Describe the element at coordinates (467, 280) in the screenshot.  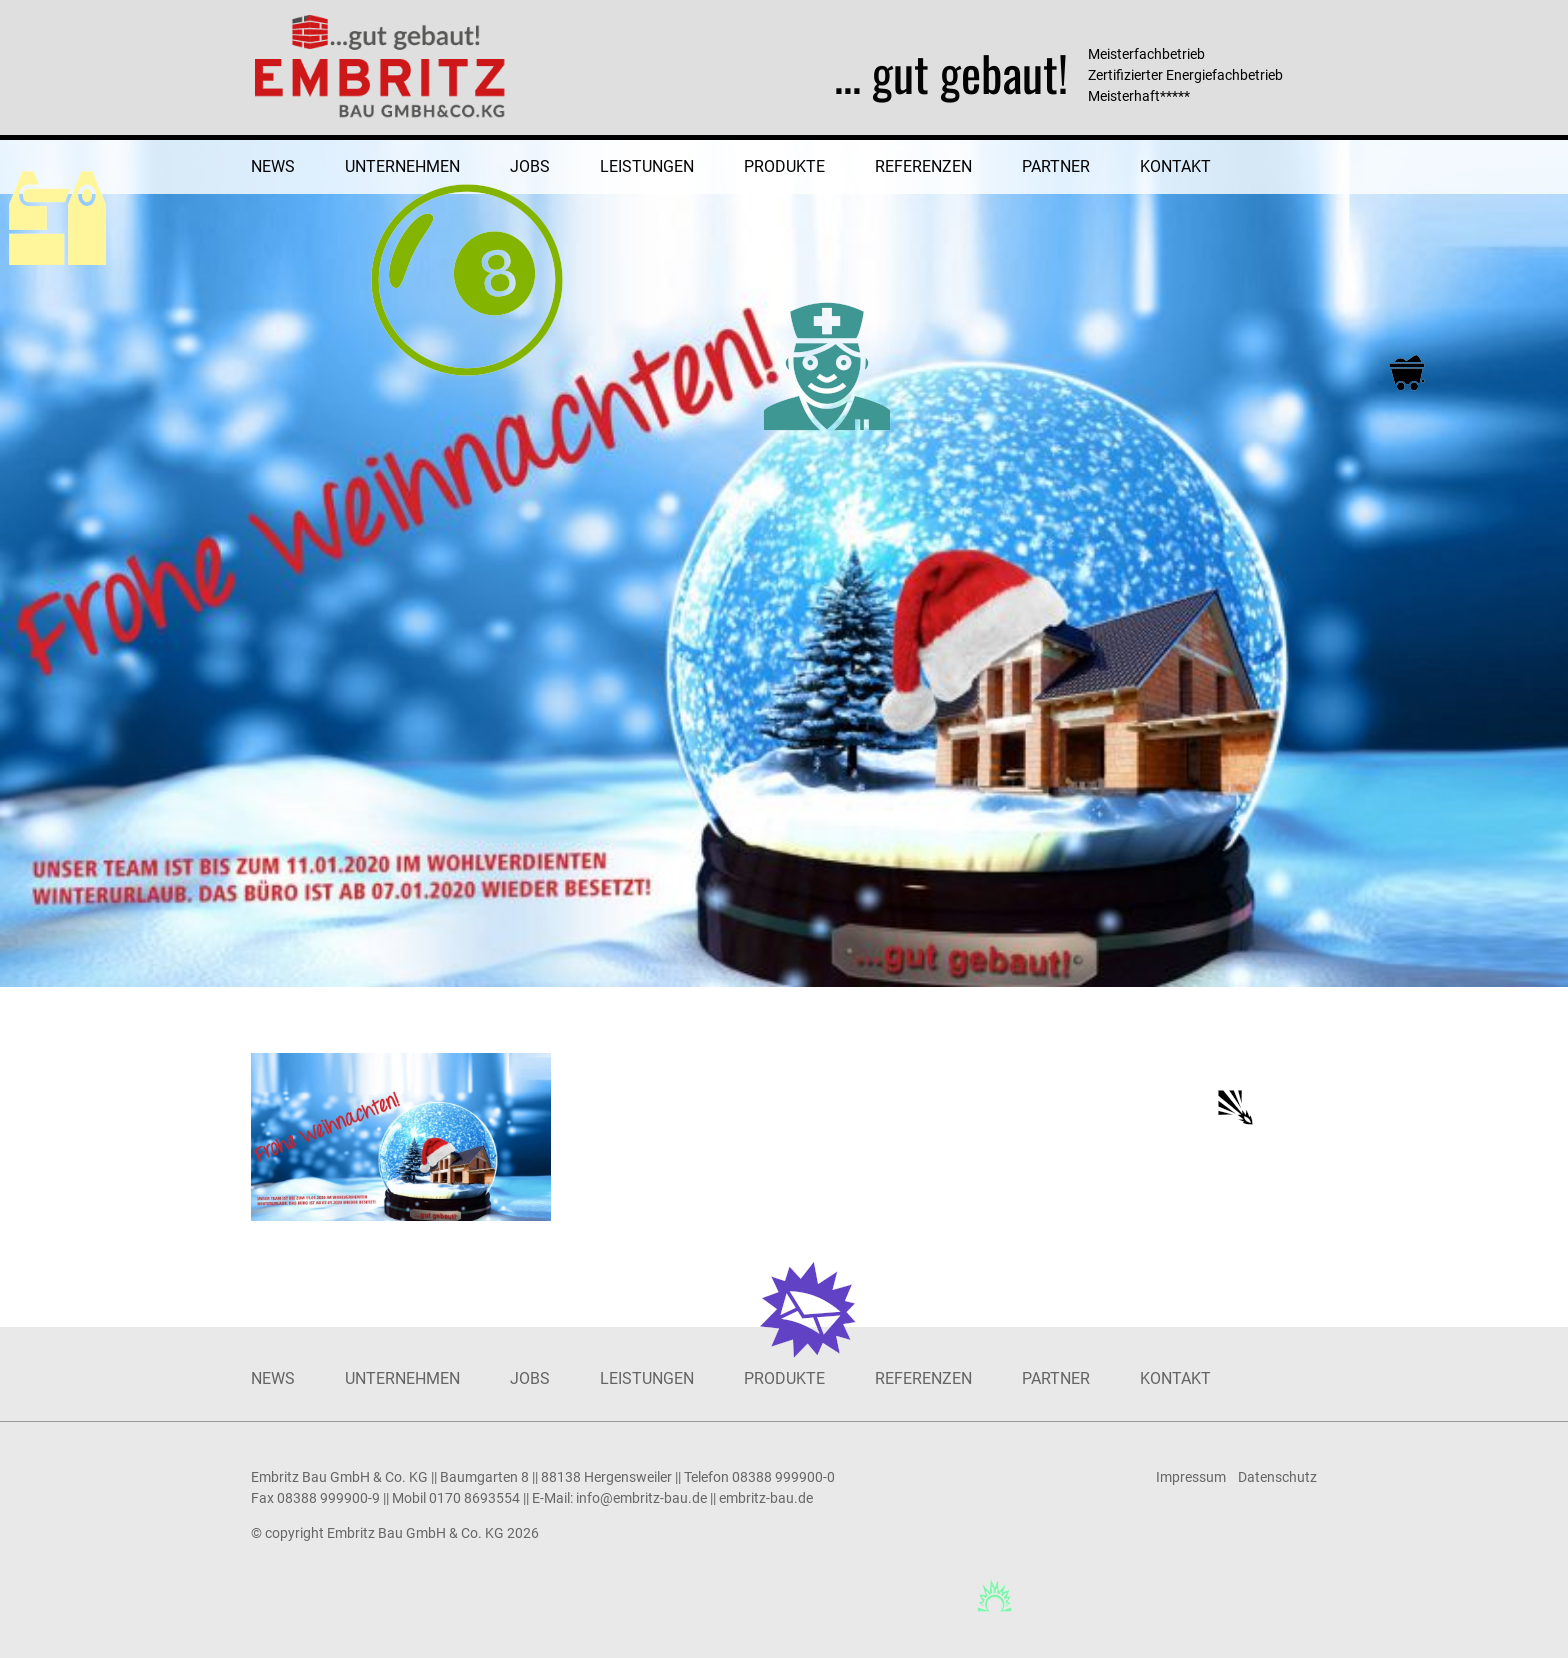
I see `play billiards or pool game` at that location.